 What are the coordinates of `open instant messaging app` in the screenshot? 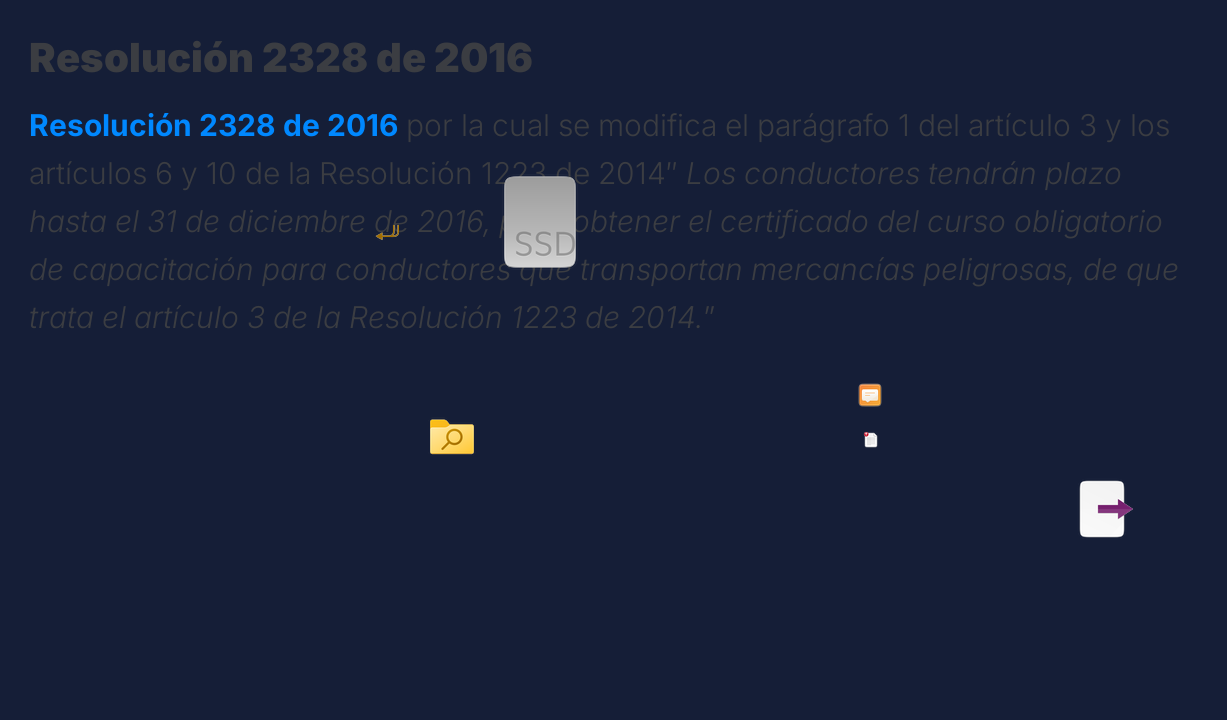 It's located at (870, 395).